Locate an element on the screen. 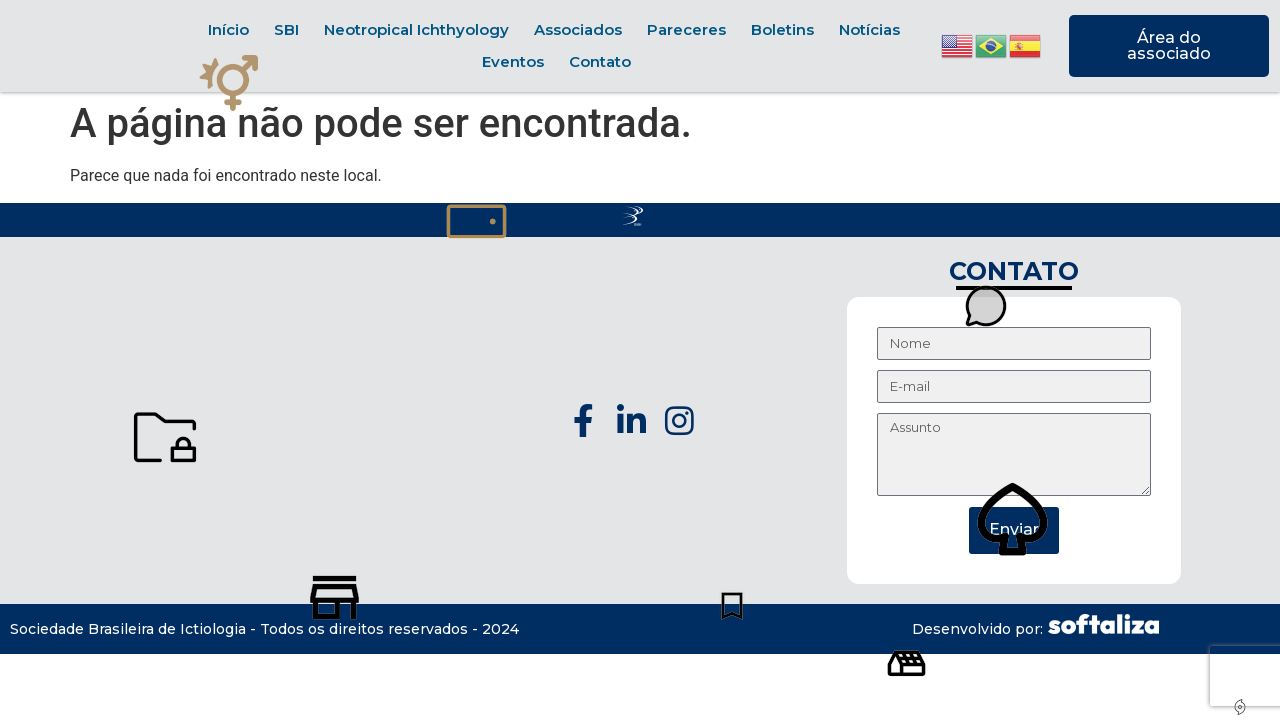  indicates hurricane or tropical storm warning is located at coordinates (1240, 707).